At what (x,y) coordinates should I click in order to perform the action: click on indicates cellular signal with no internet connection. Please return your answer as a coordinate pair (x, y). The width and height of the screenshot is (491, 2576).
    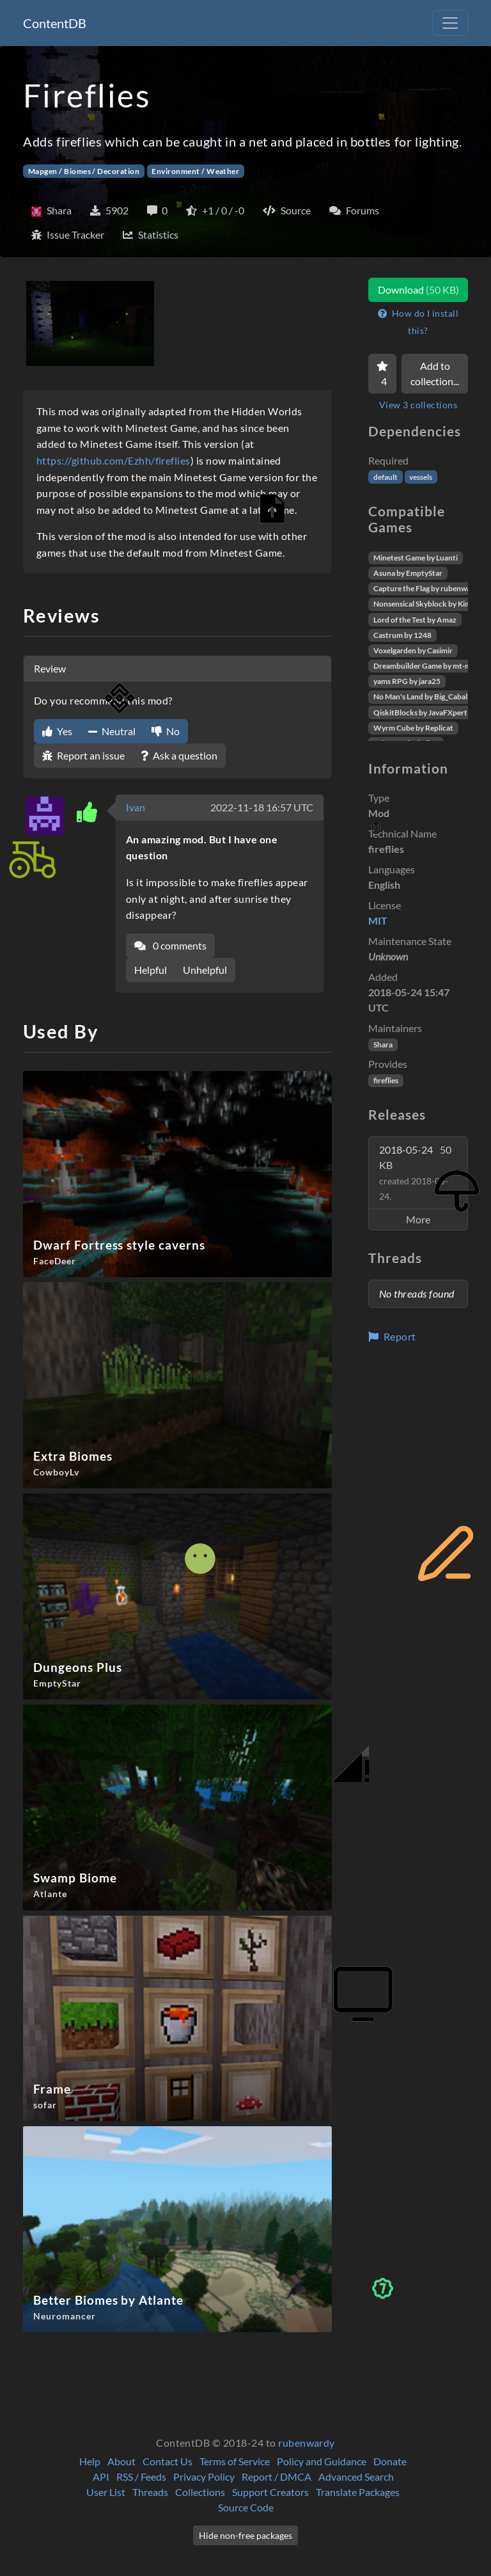
    Looking at the image, I should click on (350, 1763).